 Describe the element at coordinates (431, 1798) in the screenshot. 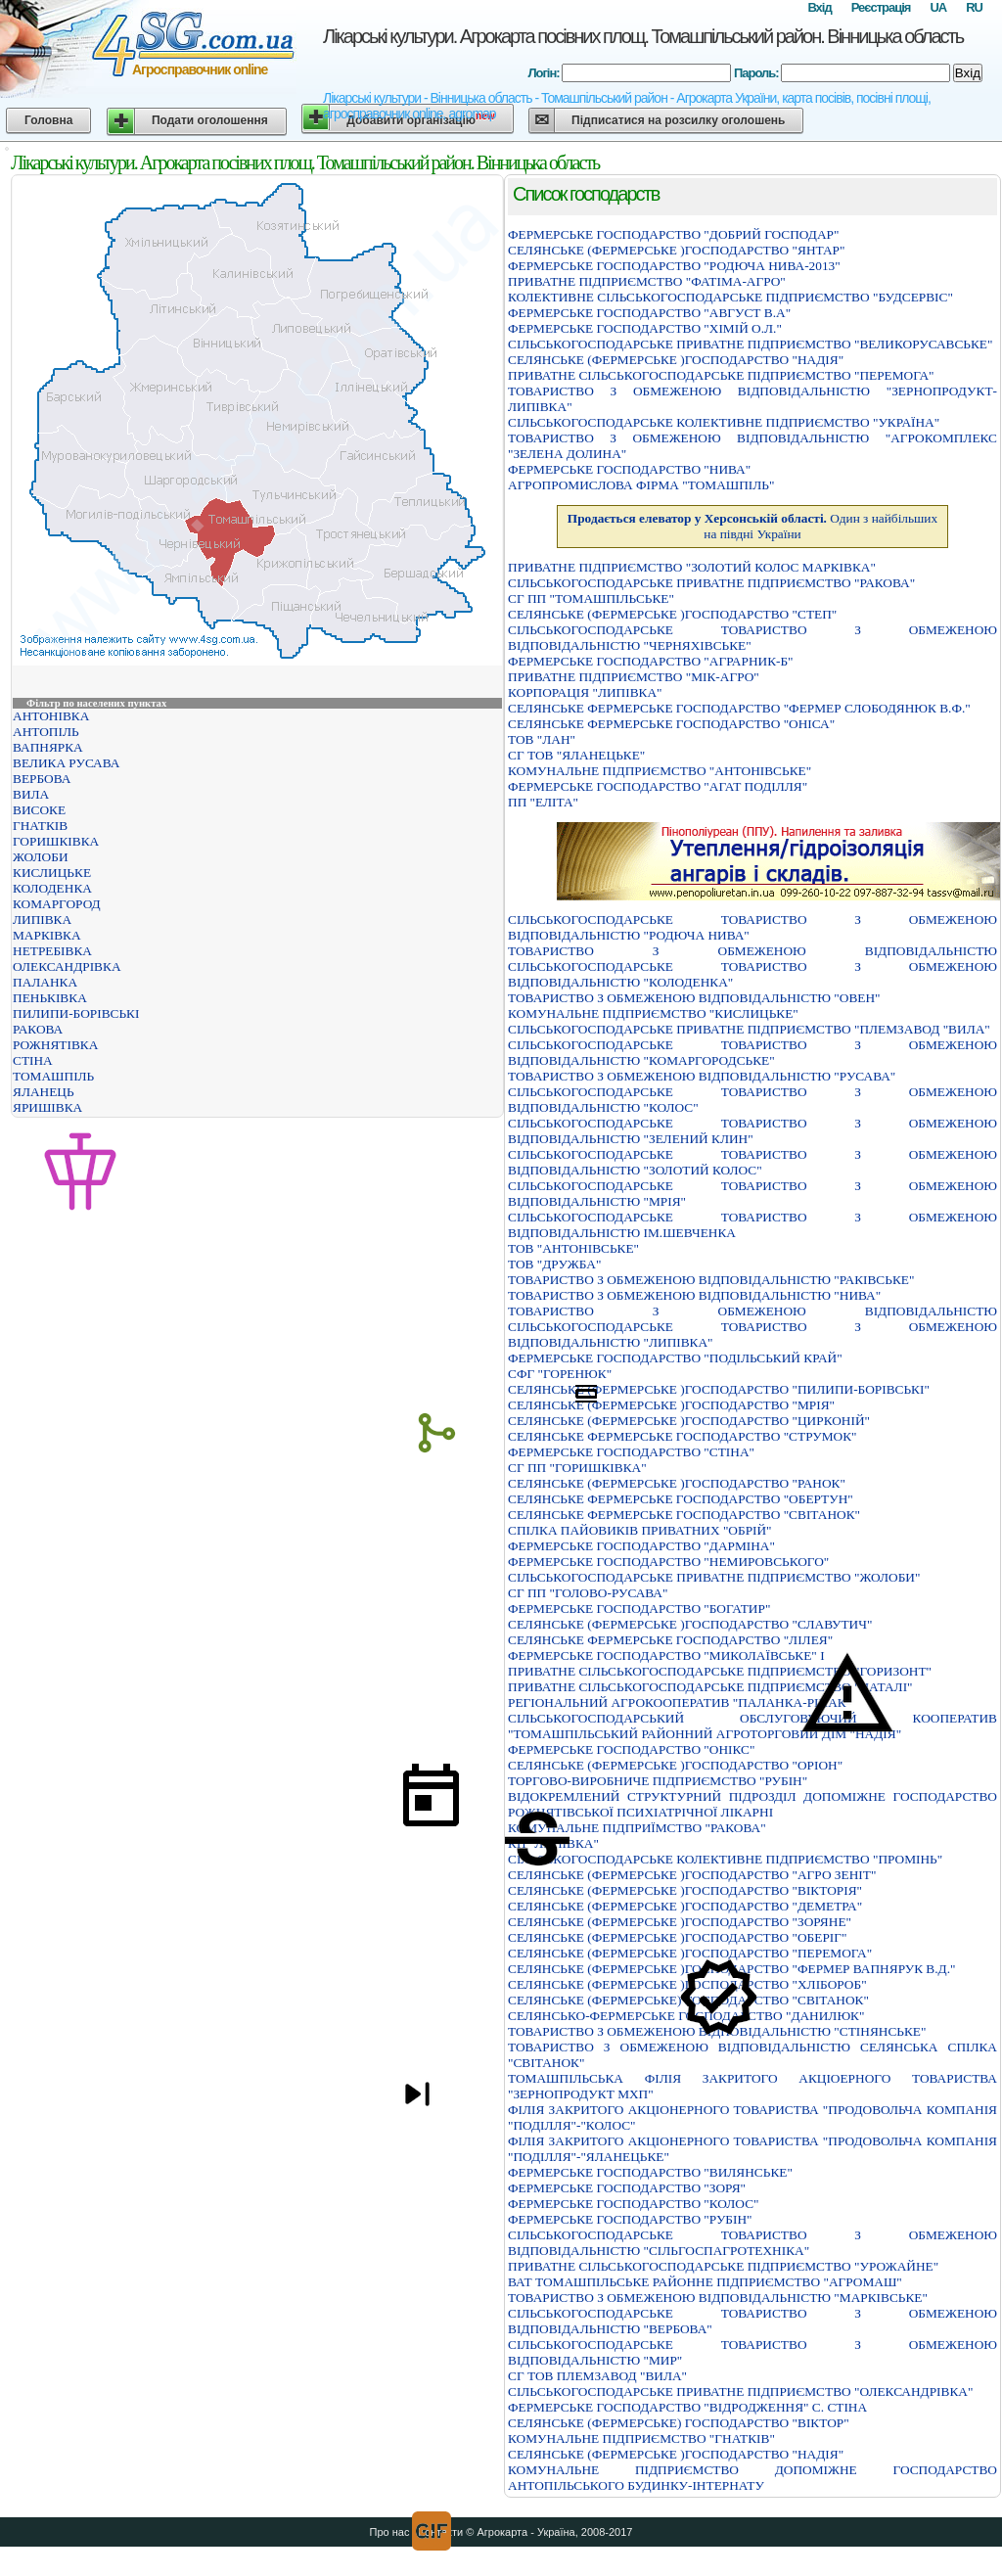

I see `view today's date or events` at that location.